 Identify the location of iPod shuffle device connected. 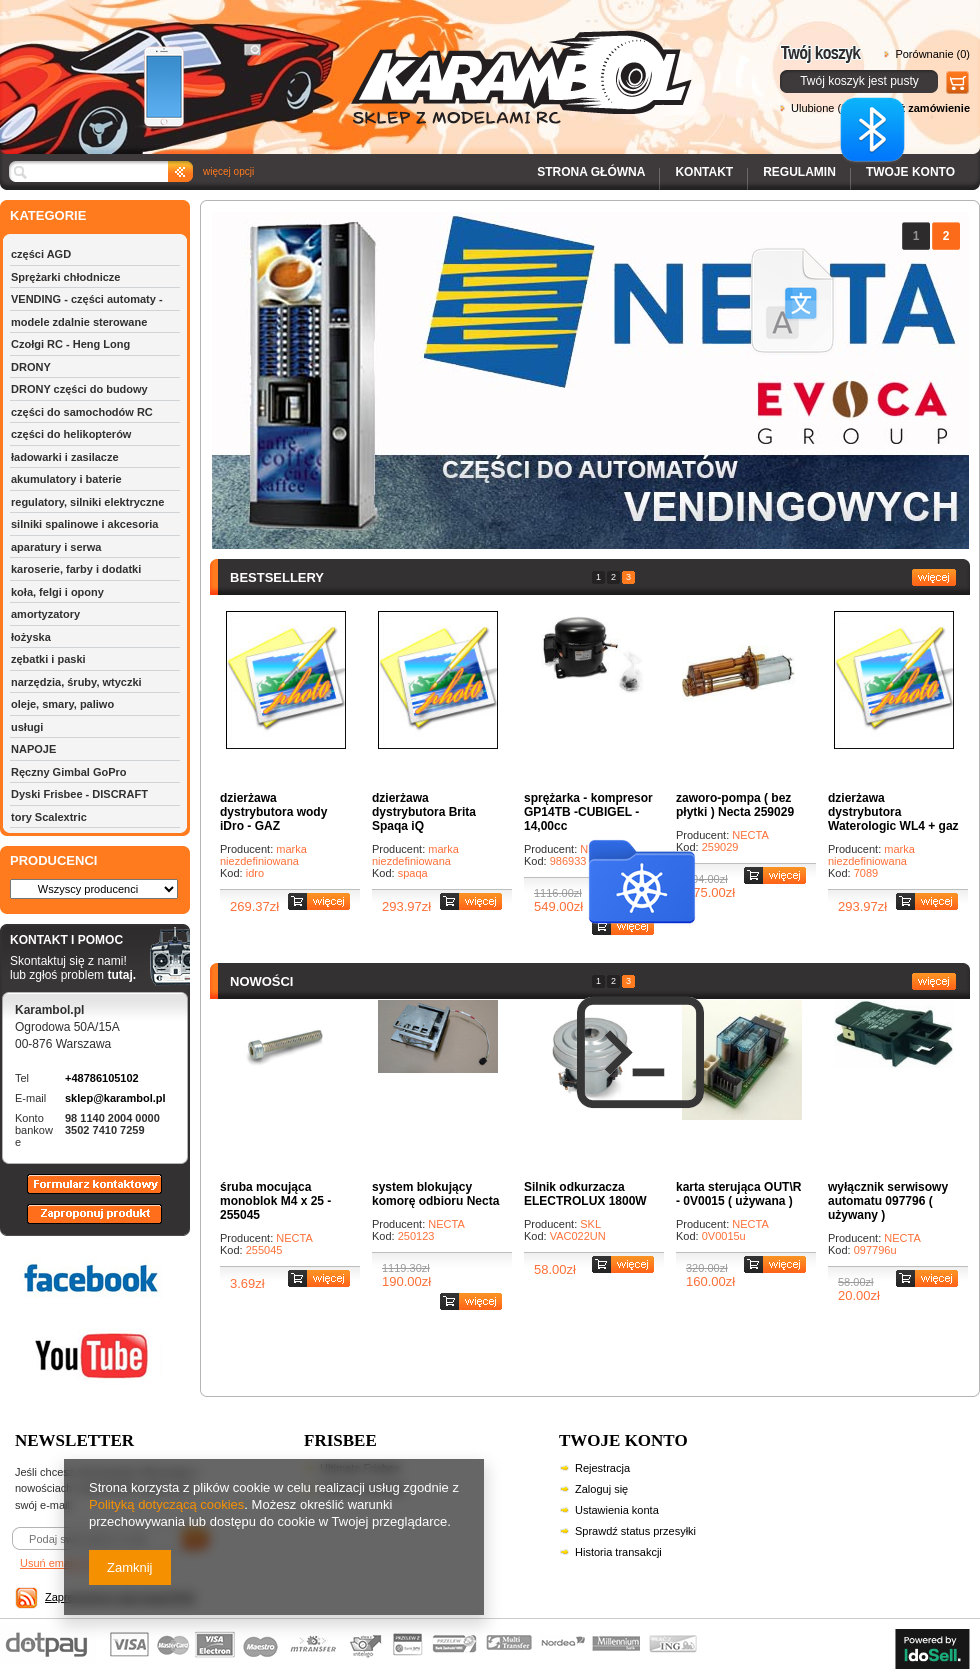
(252, 46).